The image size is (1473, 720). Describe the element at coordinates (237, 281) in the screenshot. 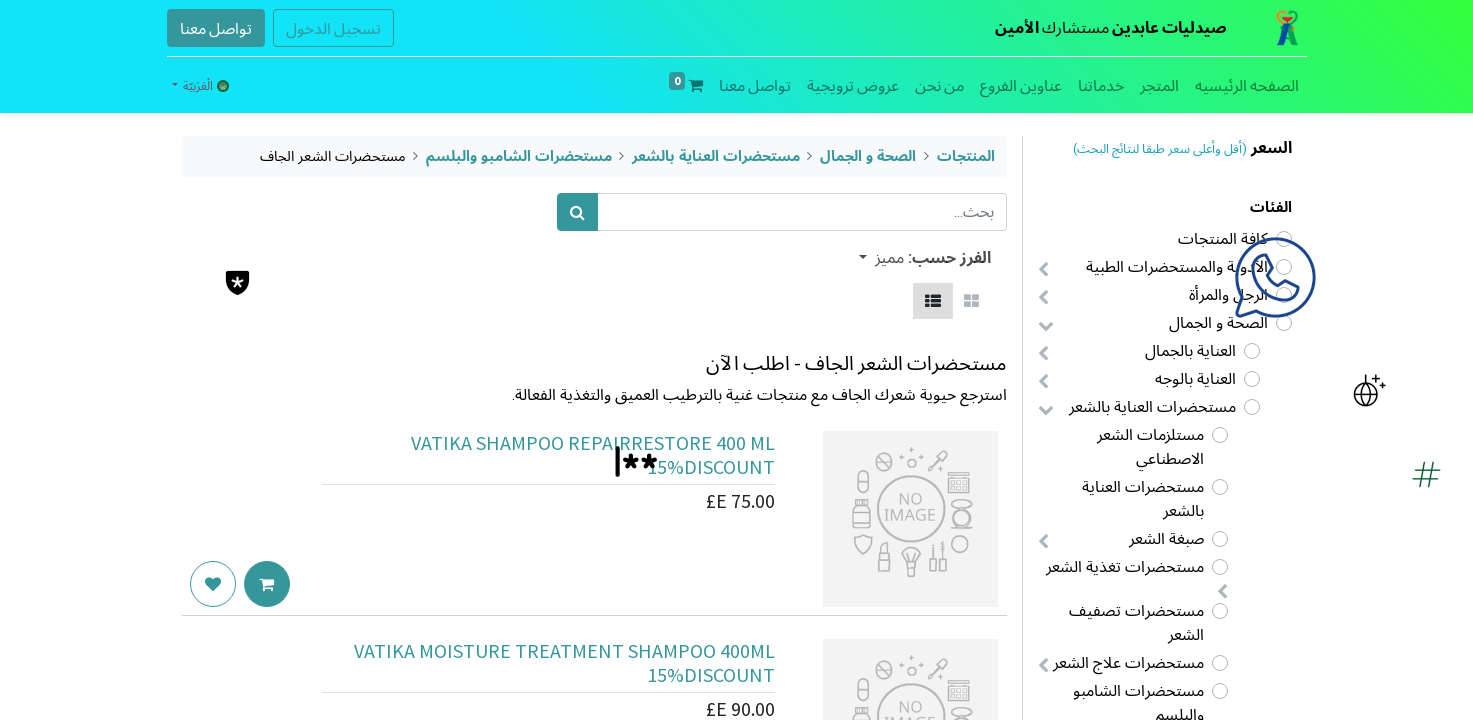

I see `indicates premium or starred security feature` at that location.